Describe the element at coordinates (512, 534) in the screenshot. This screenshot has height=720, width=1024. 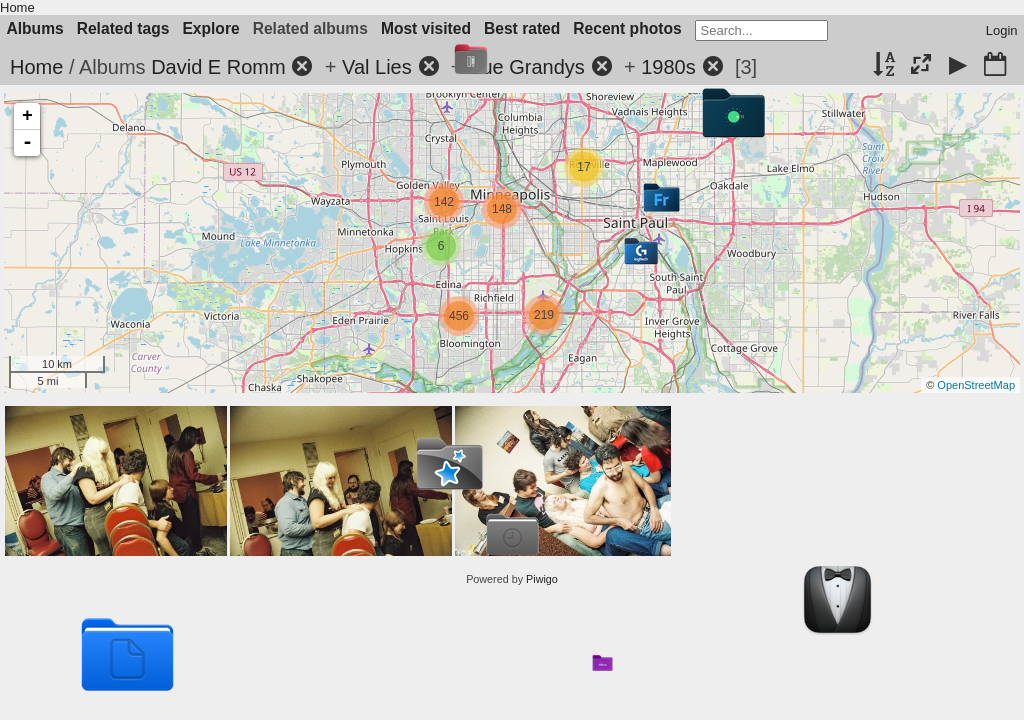
I see `access temporary files folder` at that location.